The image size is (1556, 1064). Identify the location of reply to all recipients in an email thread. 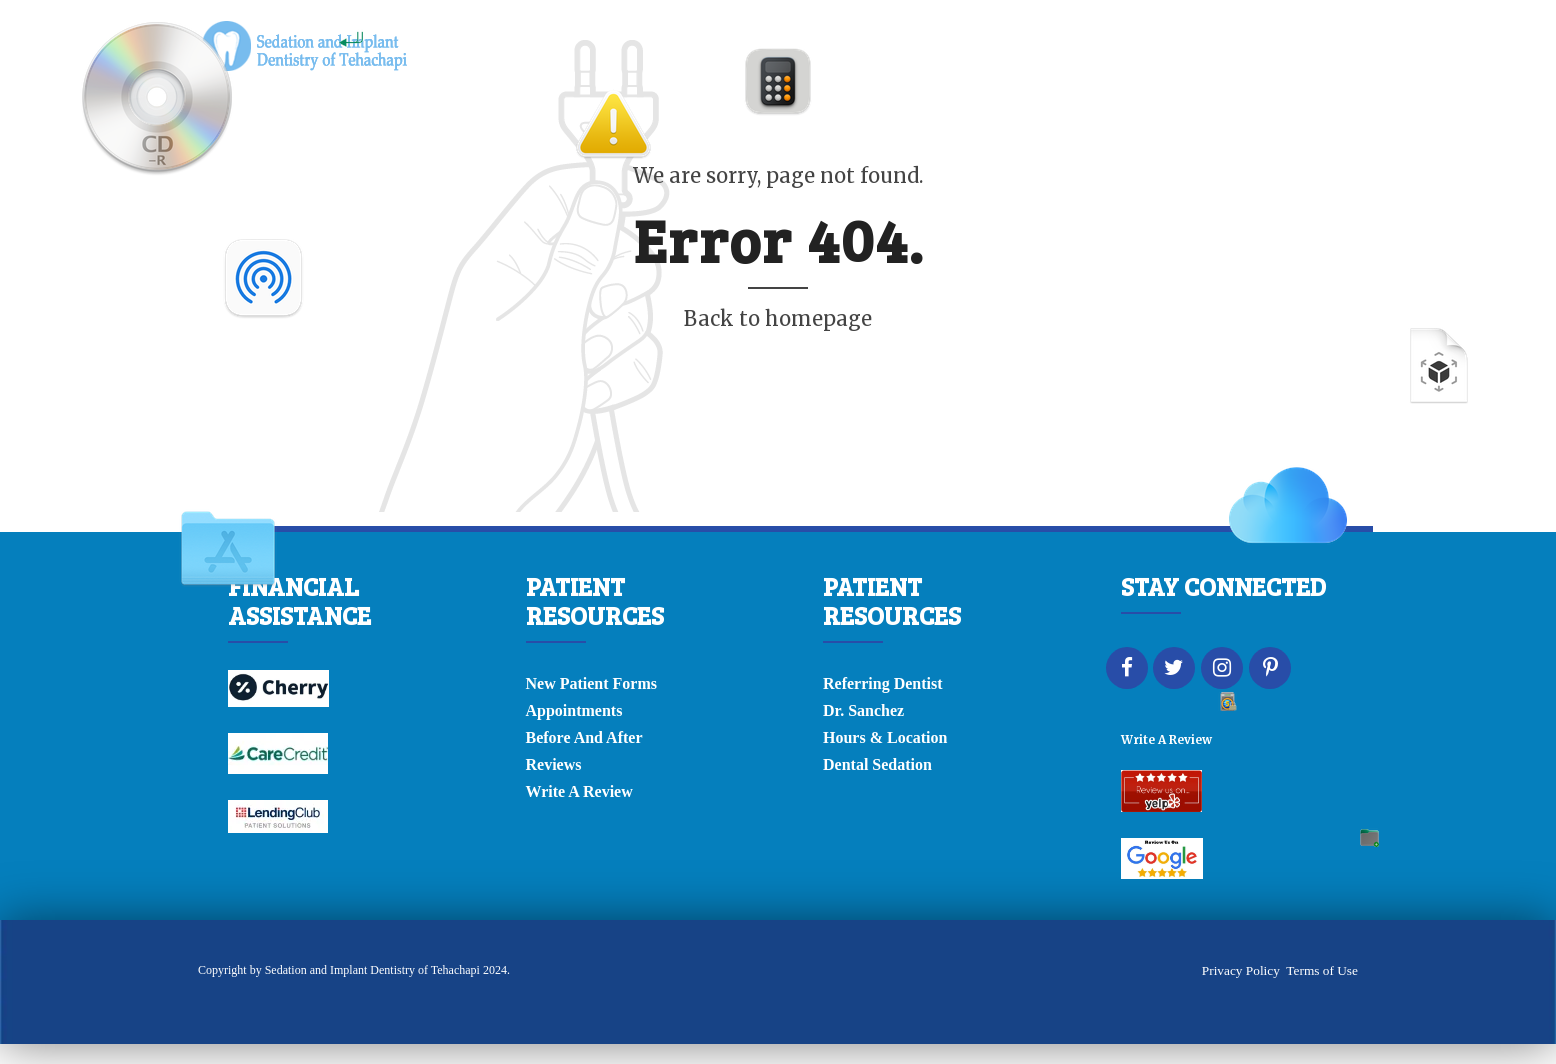
(350, 37).